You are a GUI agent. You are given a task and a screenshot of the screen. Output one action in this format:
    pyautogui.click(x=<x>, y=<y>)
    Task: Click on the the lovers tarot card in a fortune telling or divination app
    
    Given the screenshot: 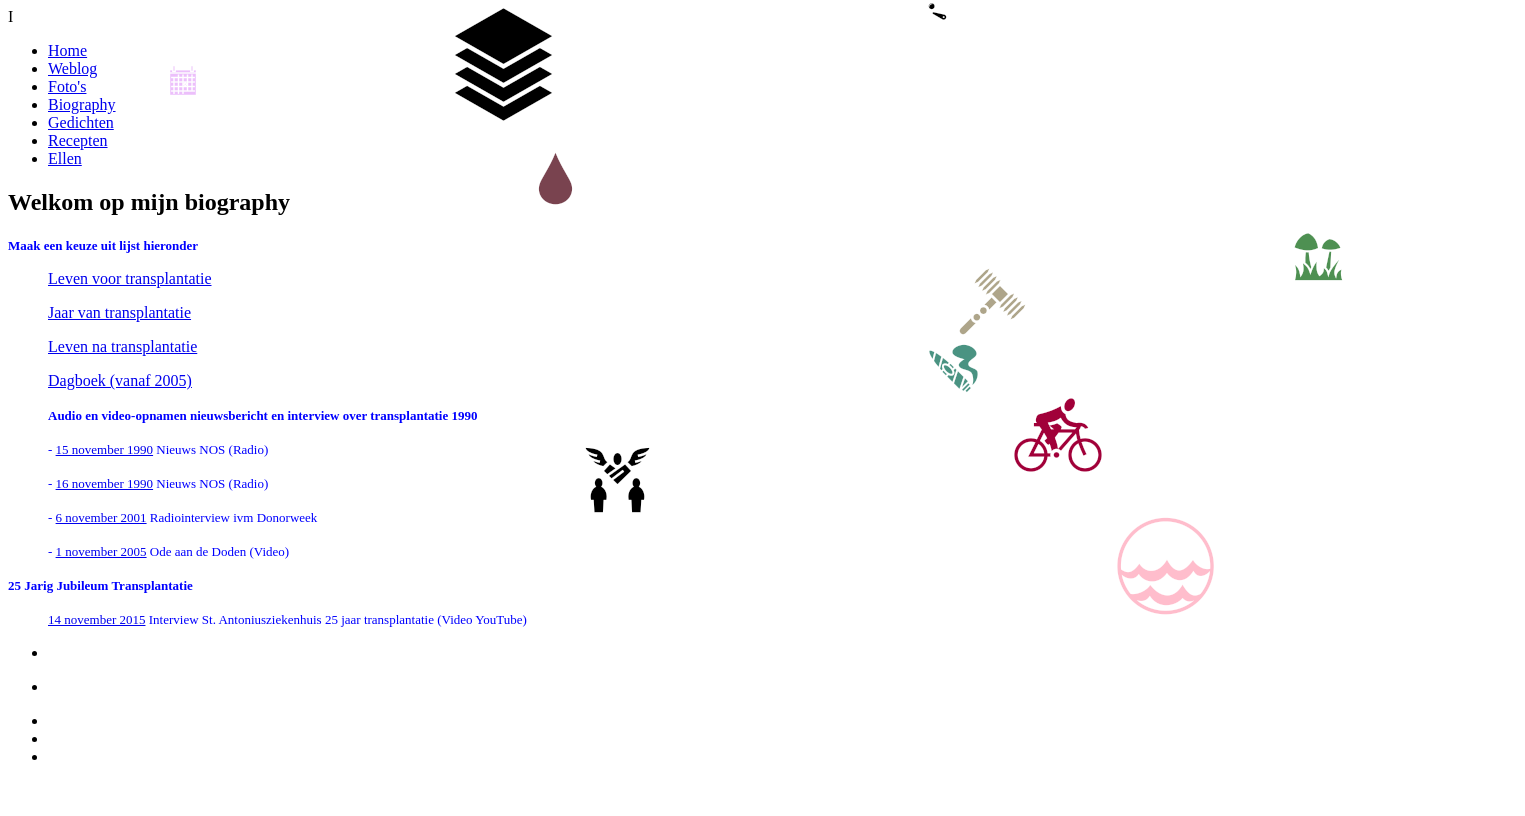 What is the action you would take?
    pyautogui.click(x=617, y=480)
    